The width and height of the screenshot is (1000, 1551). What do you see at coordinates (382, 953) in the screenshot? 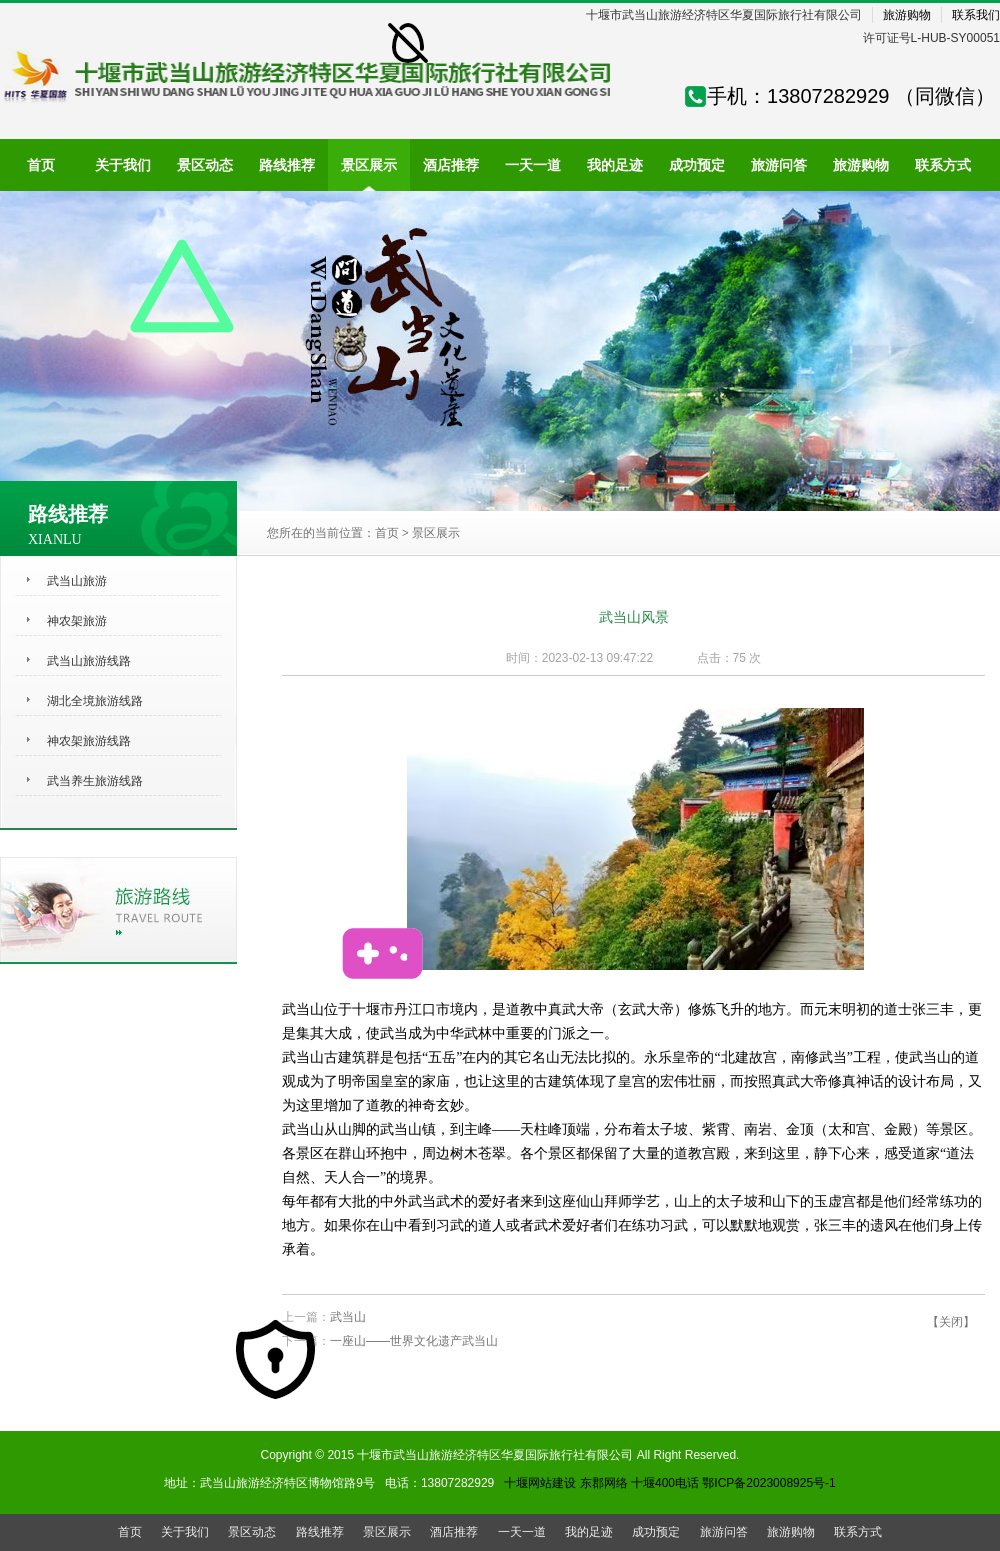
I see `access gaming features or settings` at bounding box center [382, 953].